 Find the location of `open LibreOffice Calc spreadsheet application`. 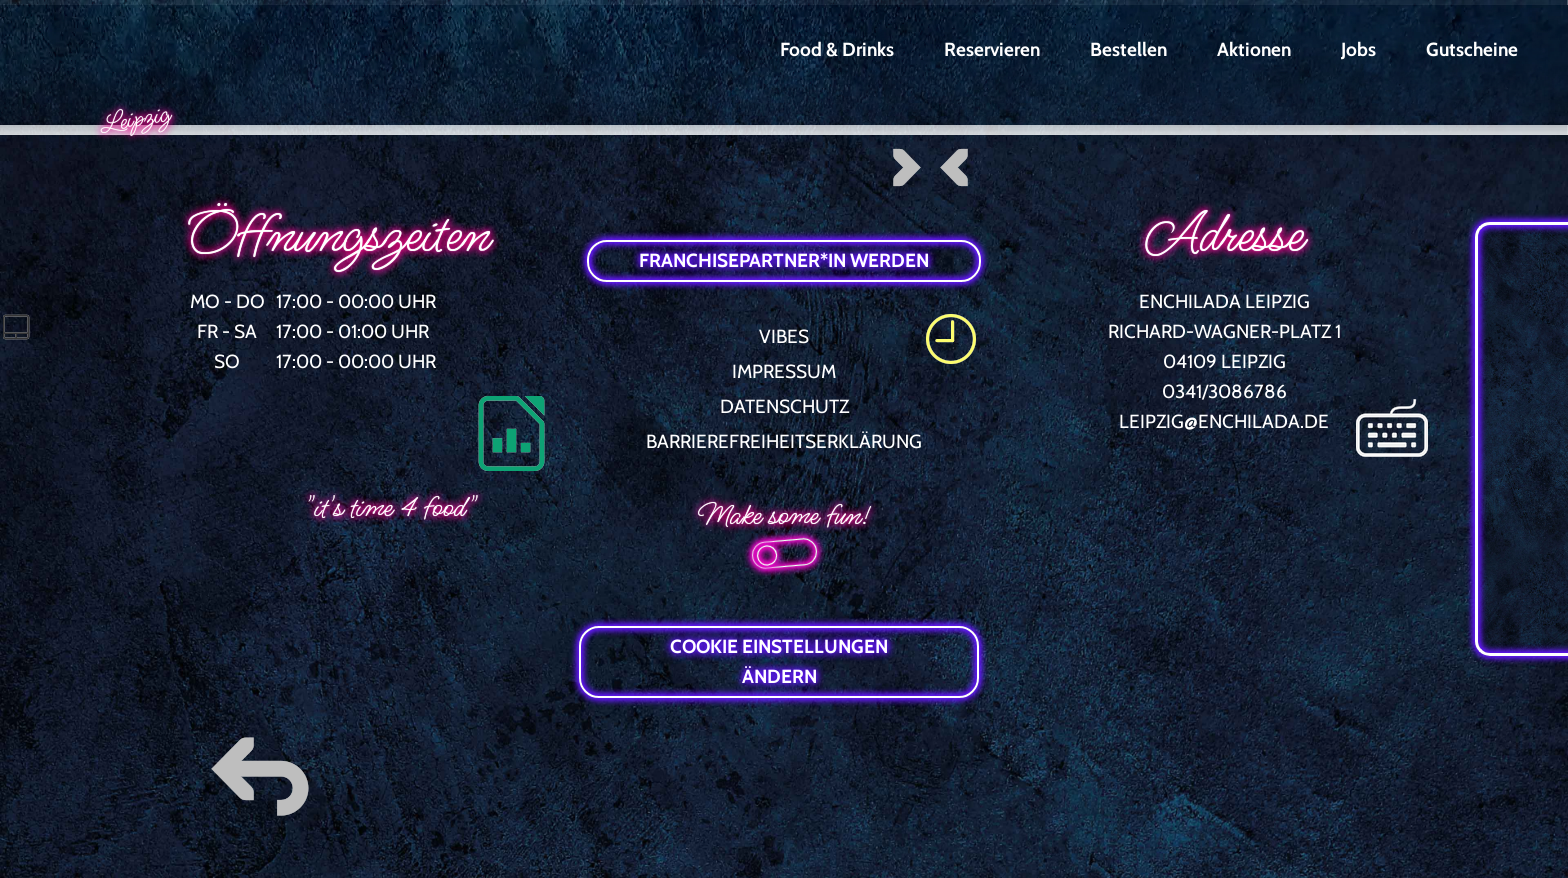

open LibreOffice Calc spreadsheet application is located at coordinates (511, 433).